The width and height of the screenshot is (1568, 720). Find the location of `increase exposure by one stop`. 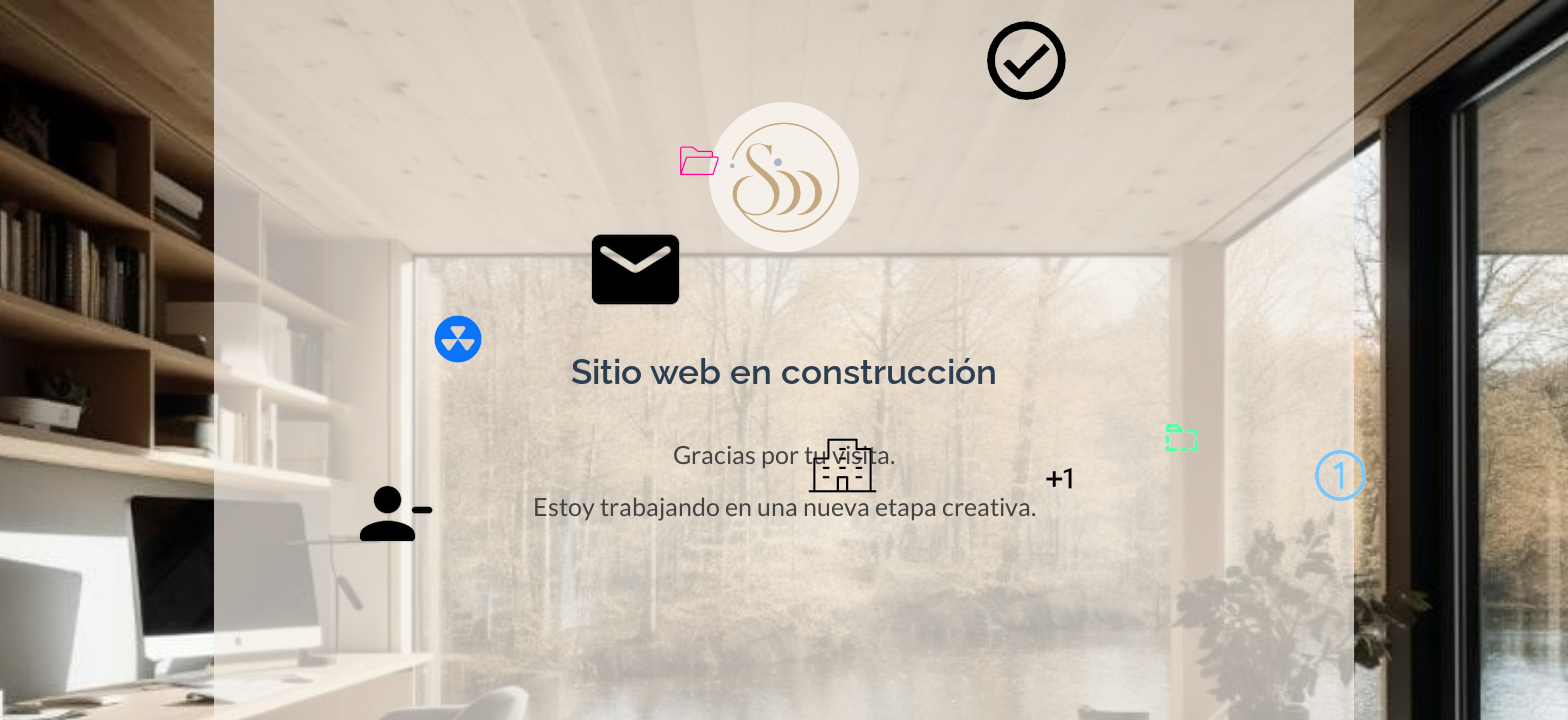

increase exposure by one stop is located at coordinates (1059, 479).